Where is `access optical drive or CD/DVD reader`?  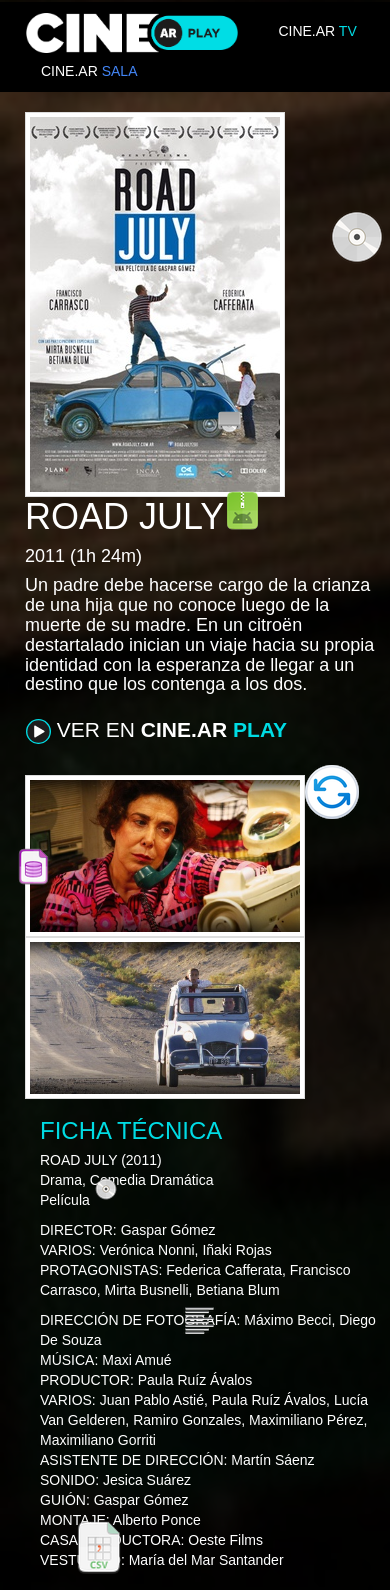
access optical drive or CD/DVD reader is located at coordinates (229, 420).